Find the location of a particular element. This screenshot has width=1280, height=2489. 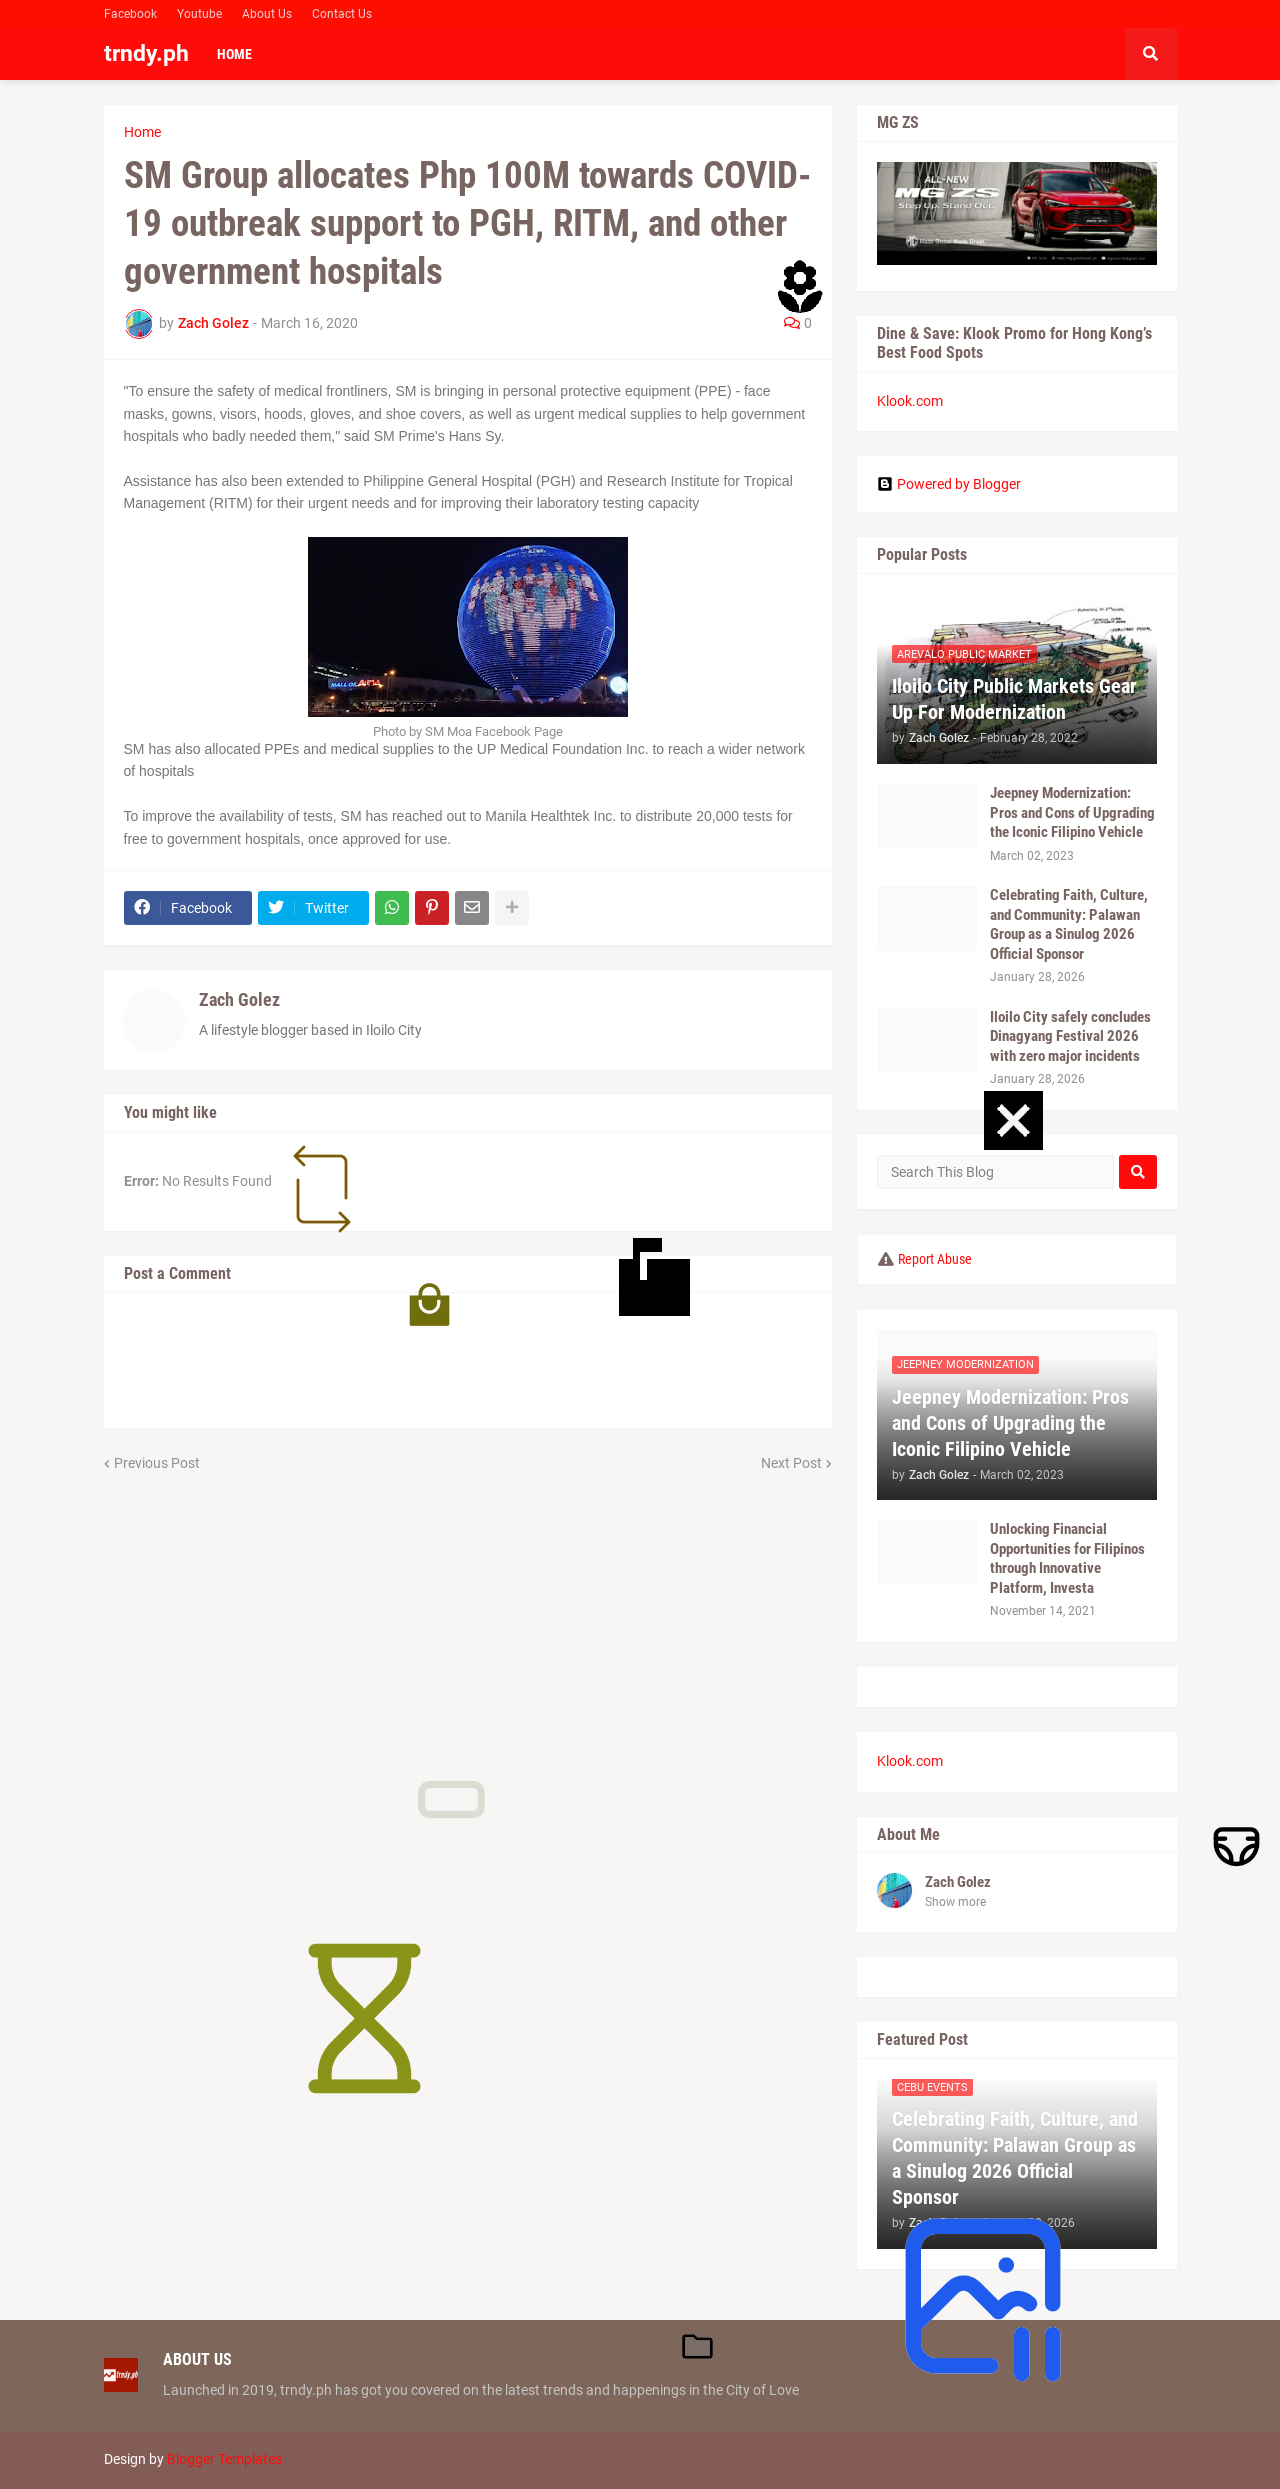

indicates loading or processing in progress is located at coordinates (364, 2018).